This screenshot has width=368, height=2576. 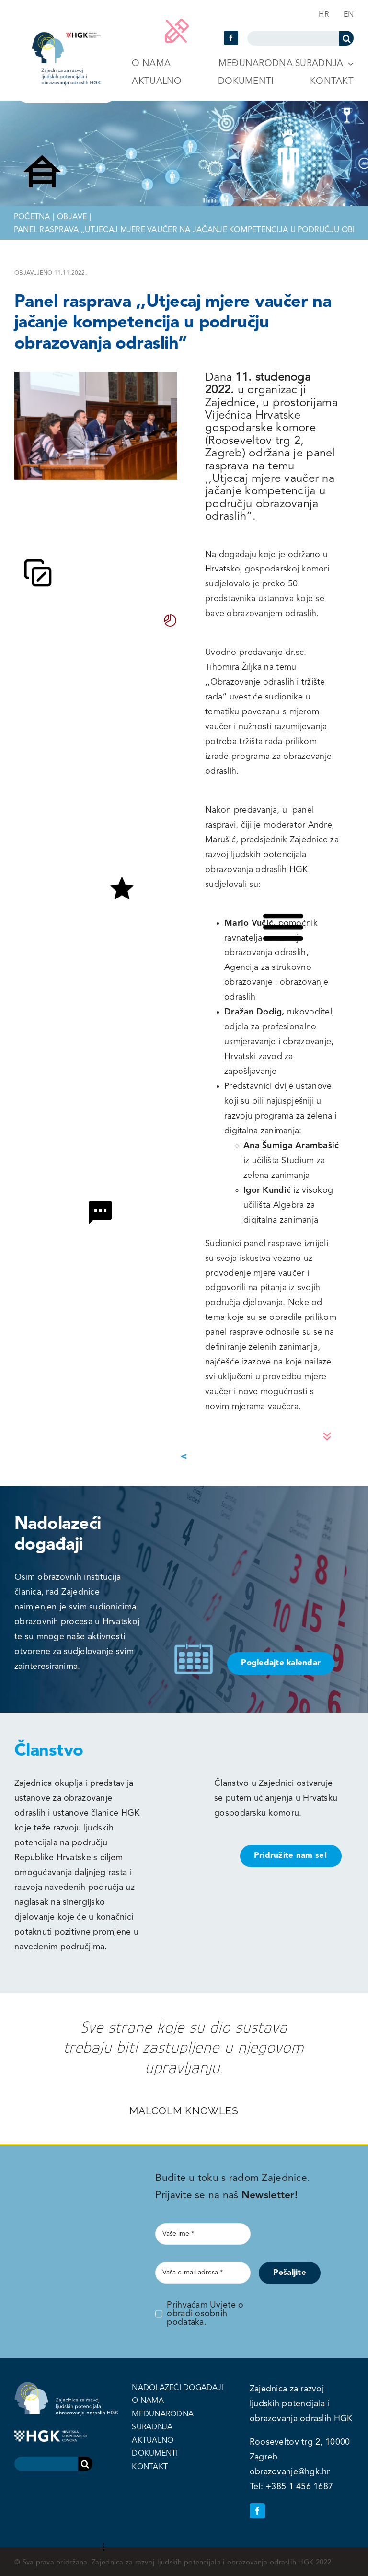 I want to click on copy action is disabled or unavailable, so click(x=38, y=573).